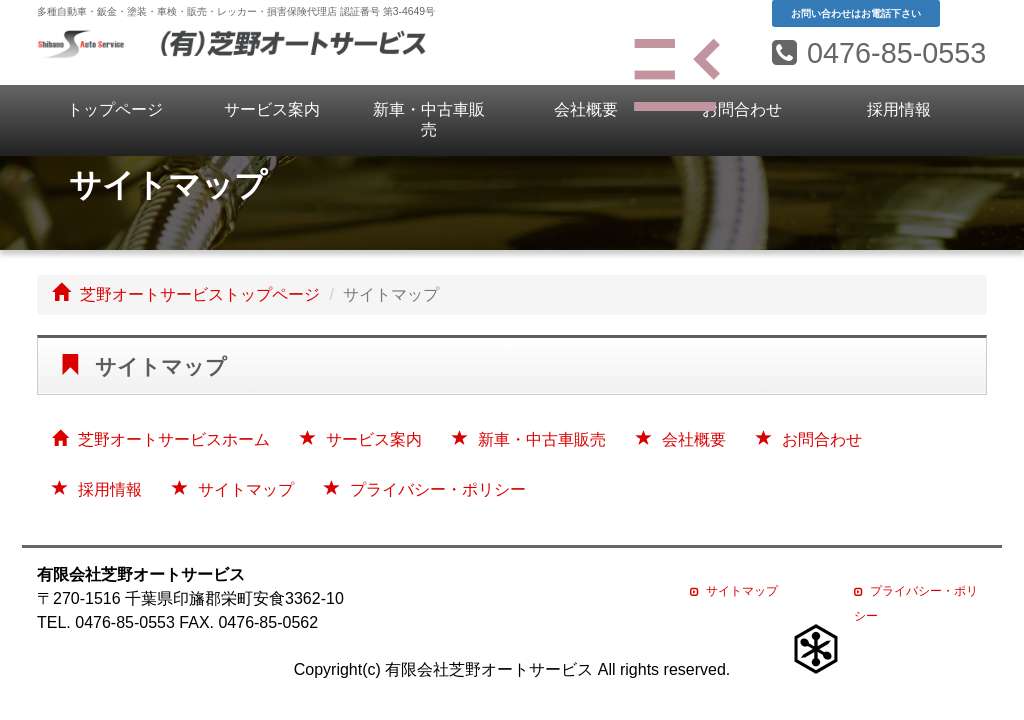  I want to click on legacy games logo, so click(816, 649).